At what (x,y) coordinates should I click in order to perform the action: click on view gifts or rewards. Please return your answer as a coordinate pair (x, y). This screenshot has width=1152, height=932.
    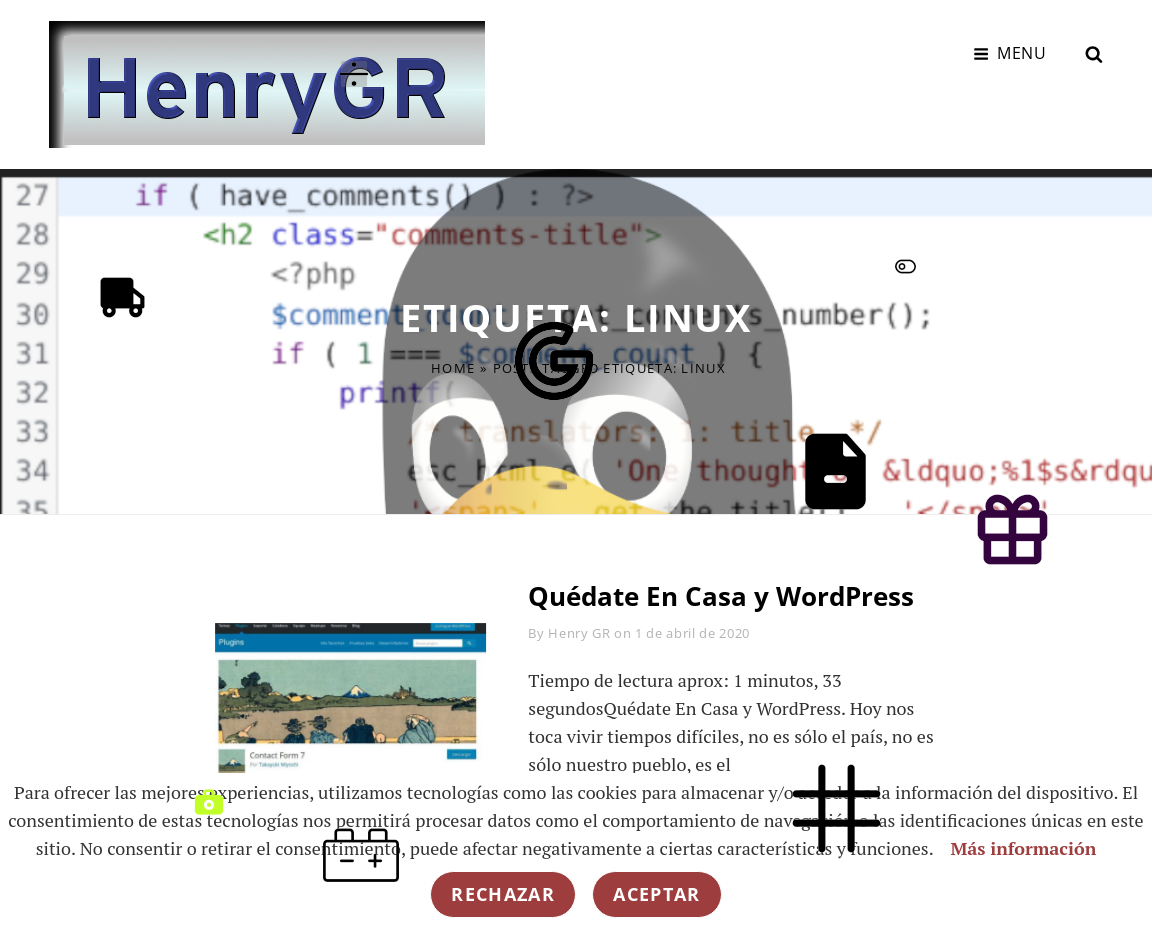
    Looking at the image, I should click on (1012, 529).